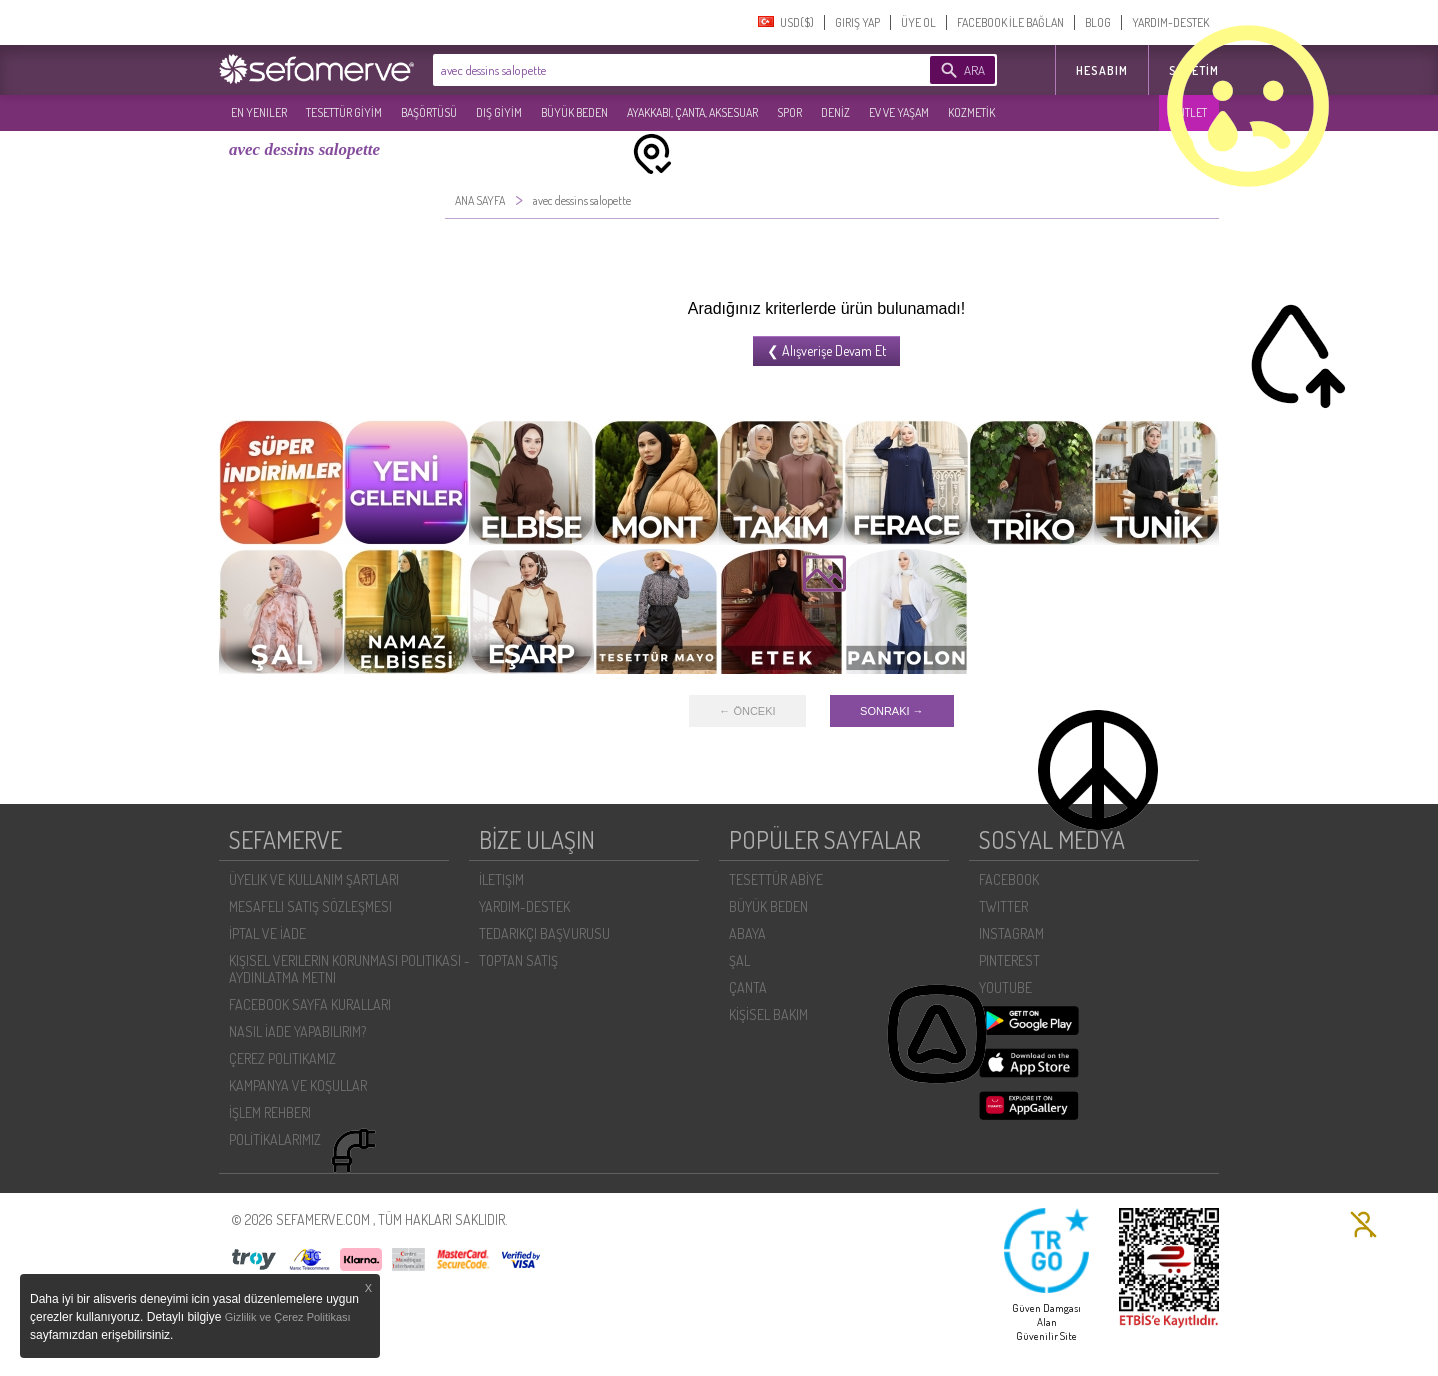 The width and height of the screenshot is (1438, 1376). I want to click on increase water or liquid level, so click(1291, 354).